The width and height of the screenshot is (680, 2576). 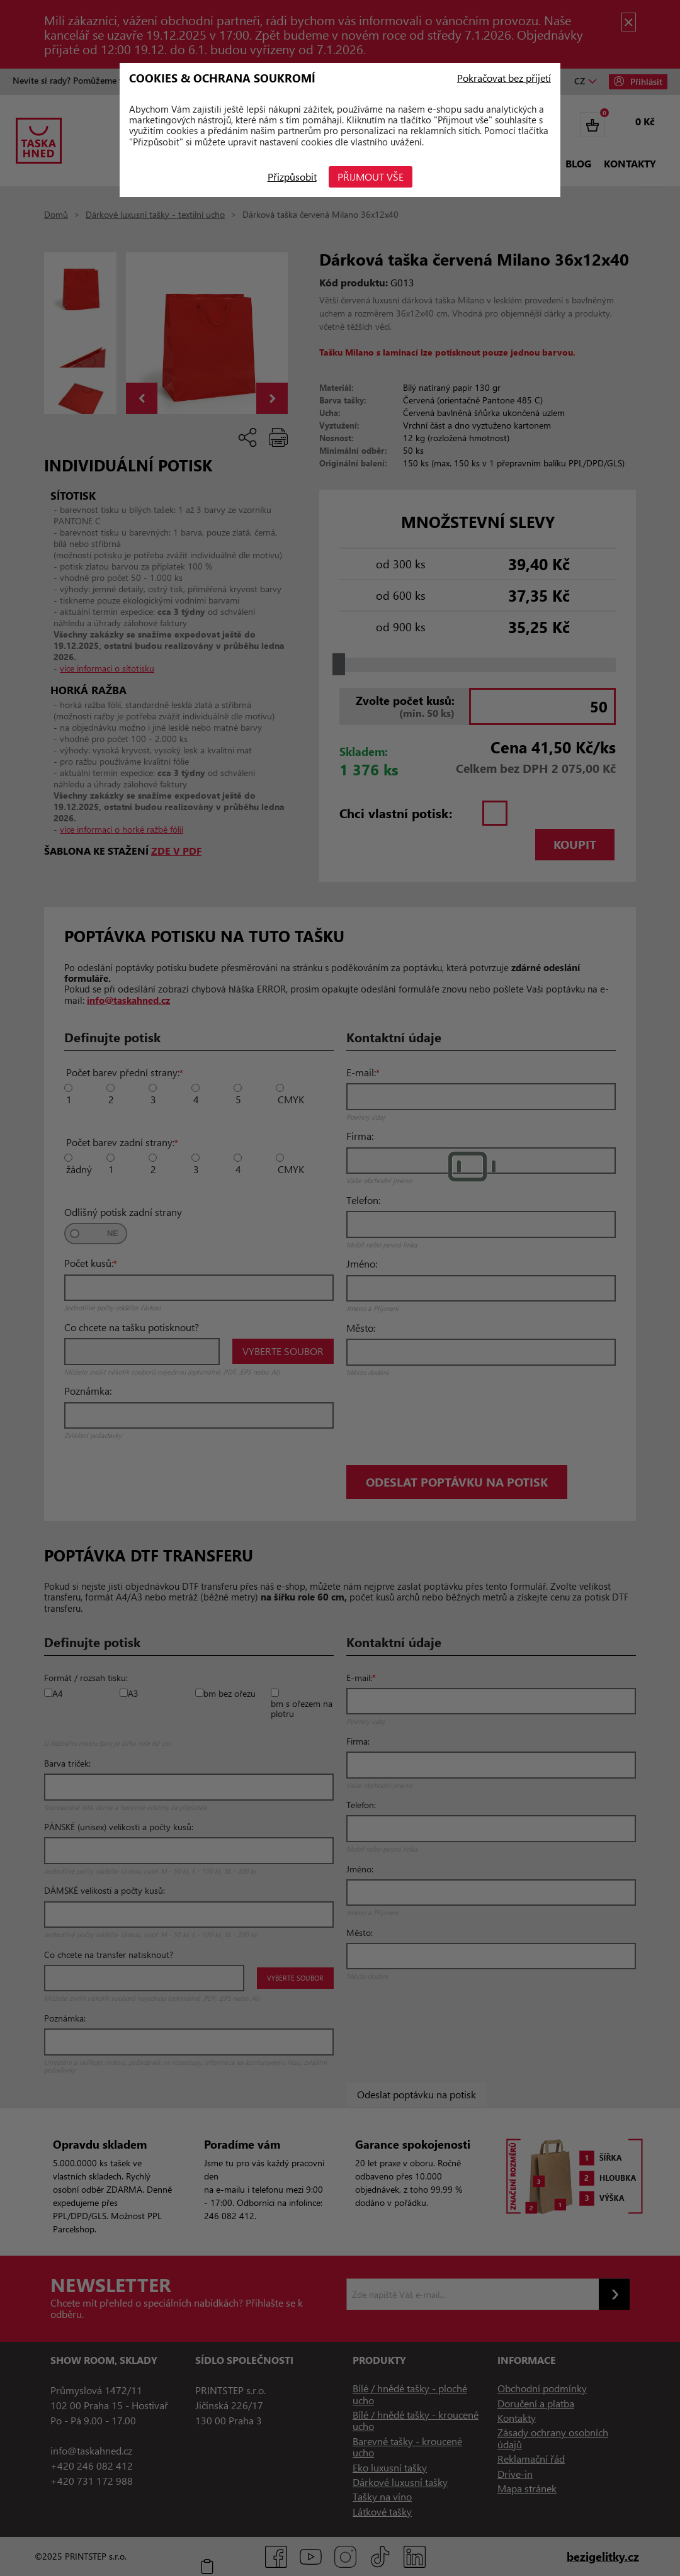 I want to click on indicates low battery level, so click(x=472, y=1166).